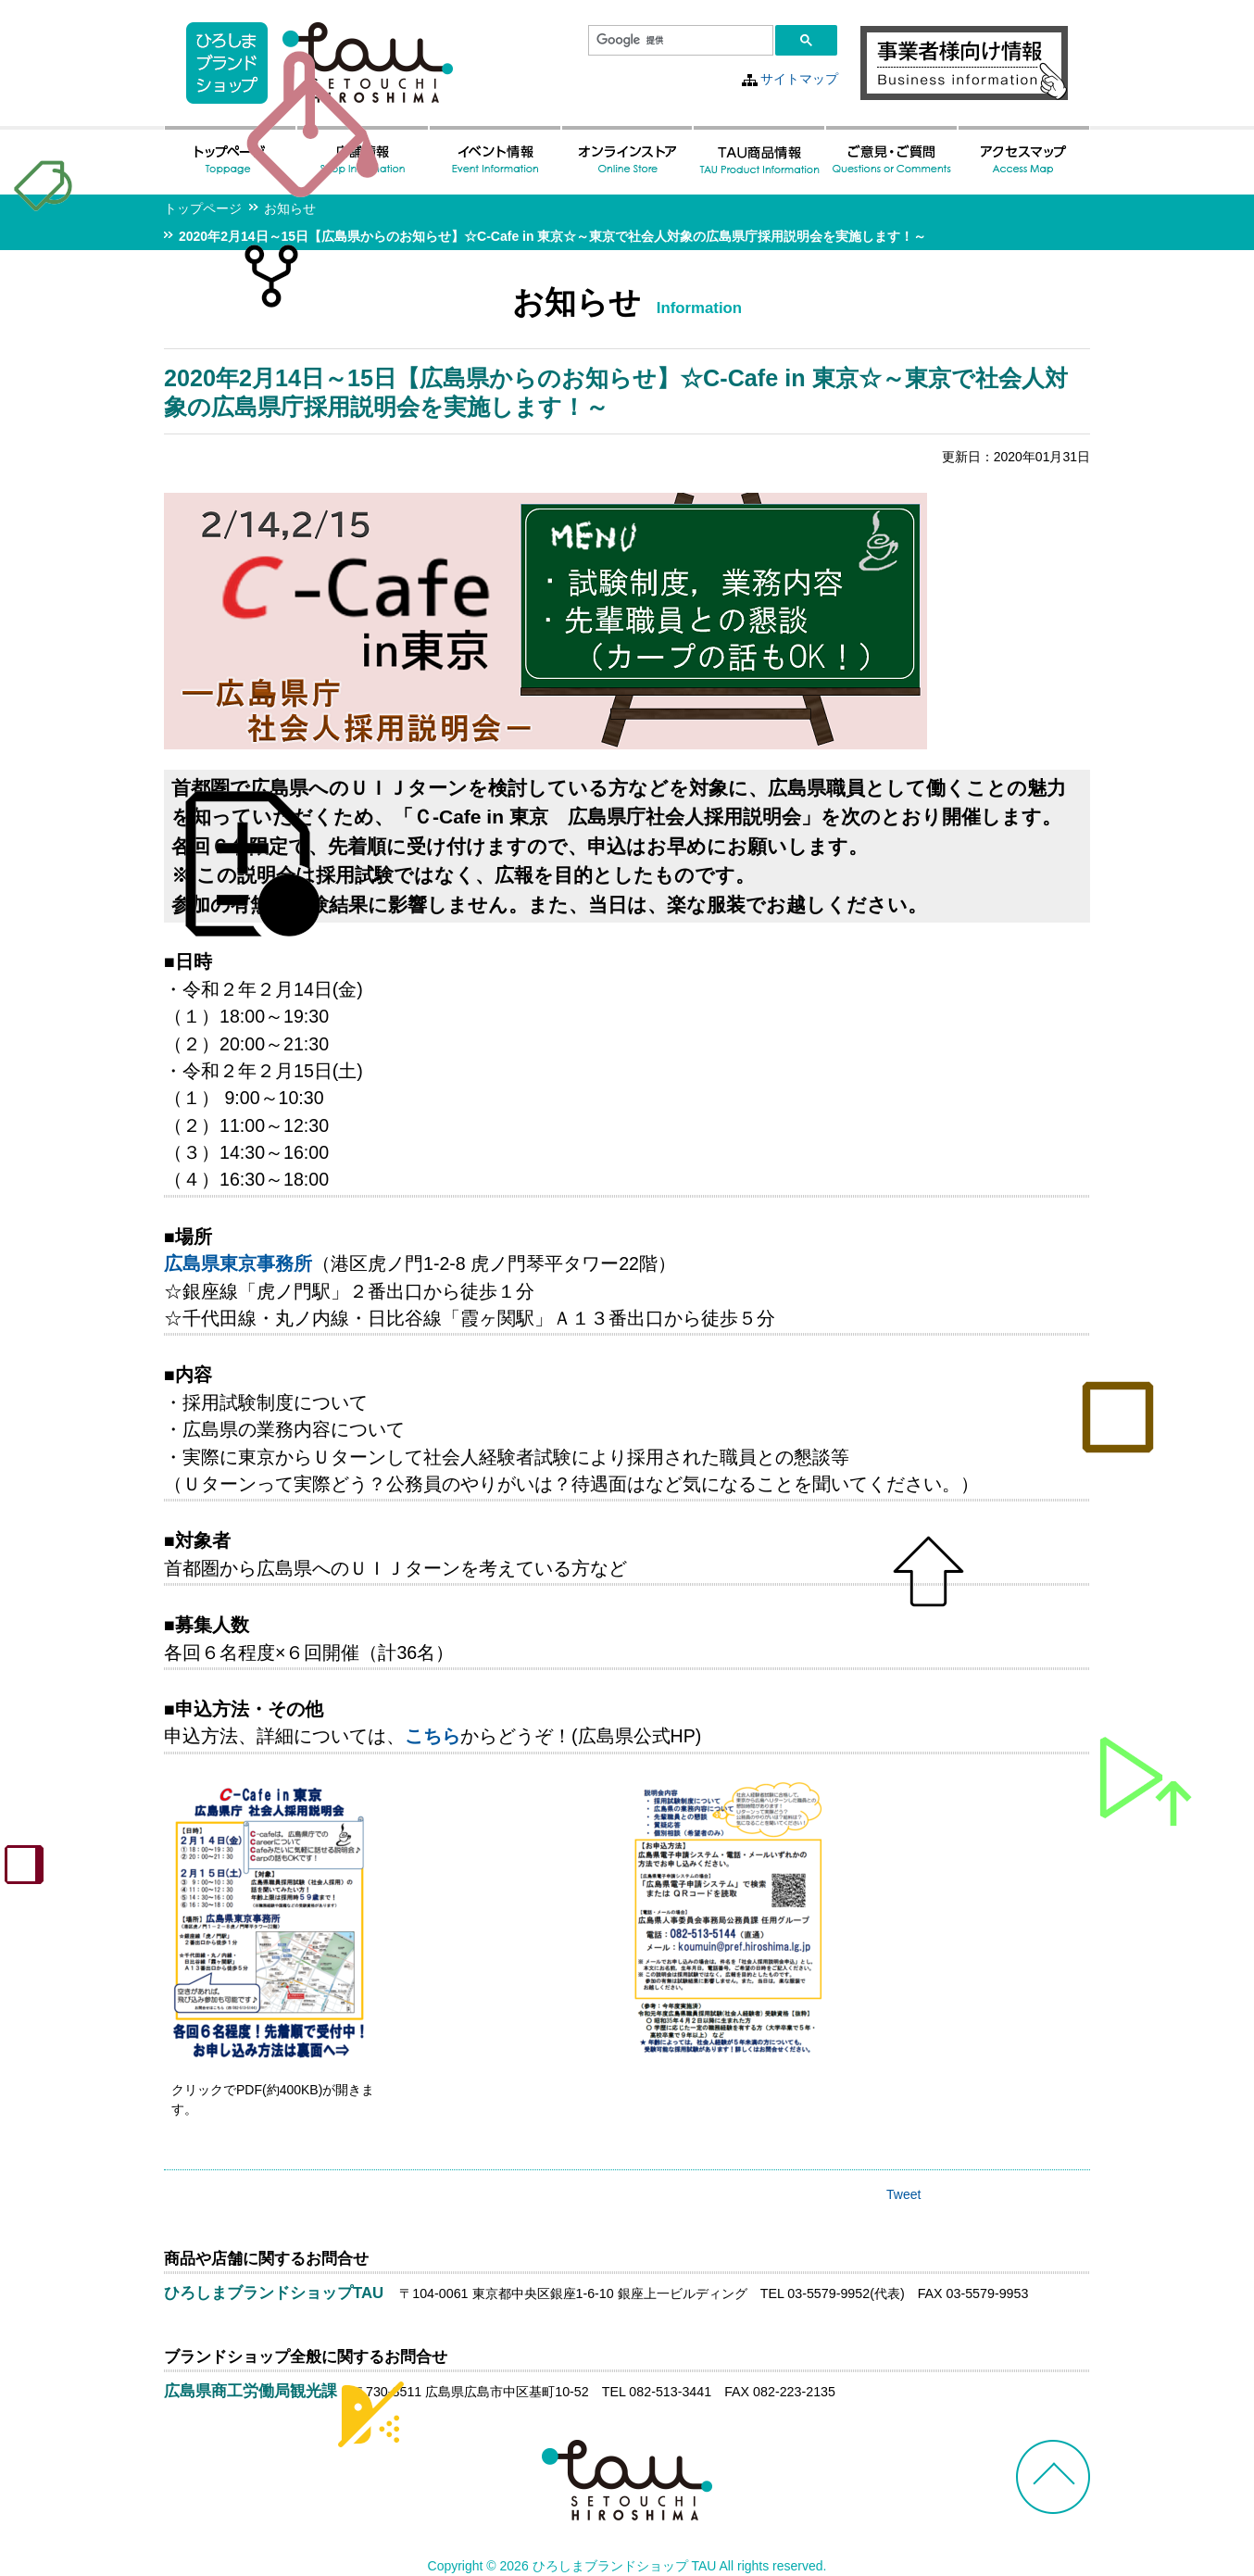 This screenshot has height=2576, width=1254. Describe the element at coordinates (1118, 1417) in the screenshot. I see `stop or halt a running process` at that location.